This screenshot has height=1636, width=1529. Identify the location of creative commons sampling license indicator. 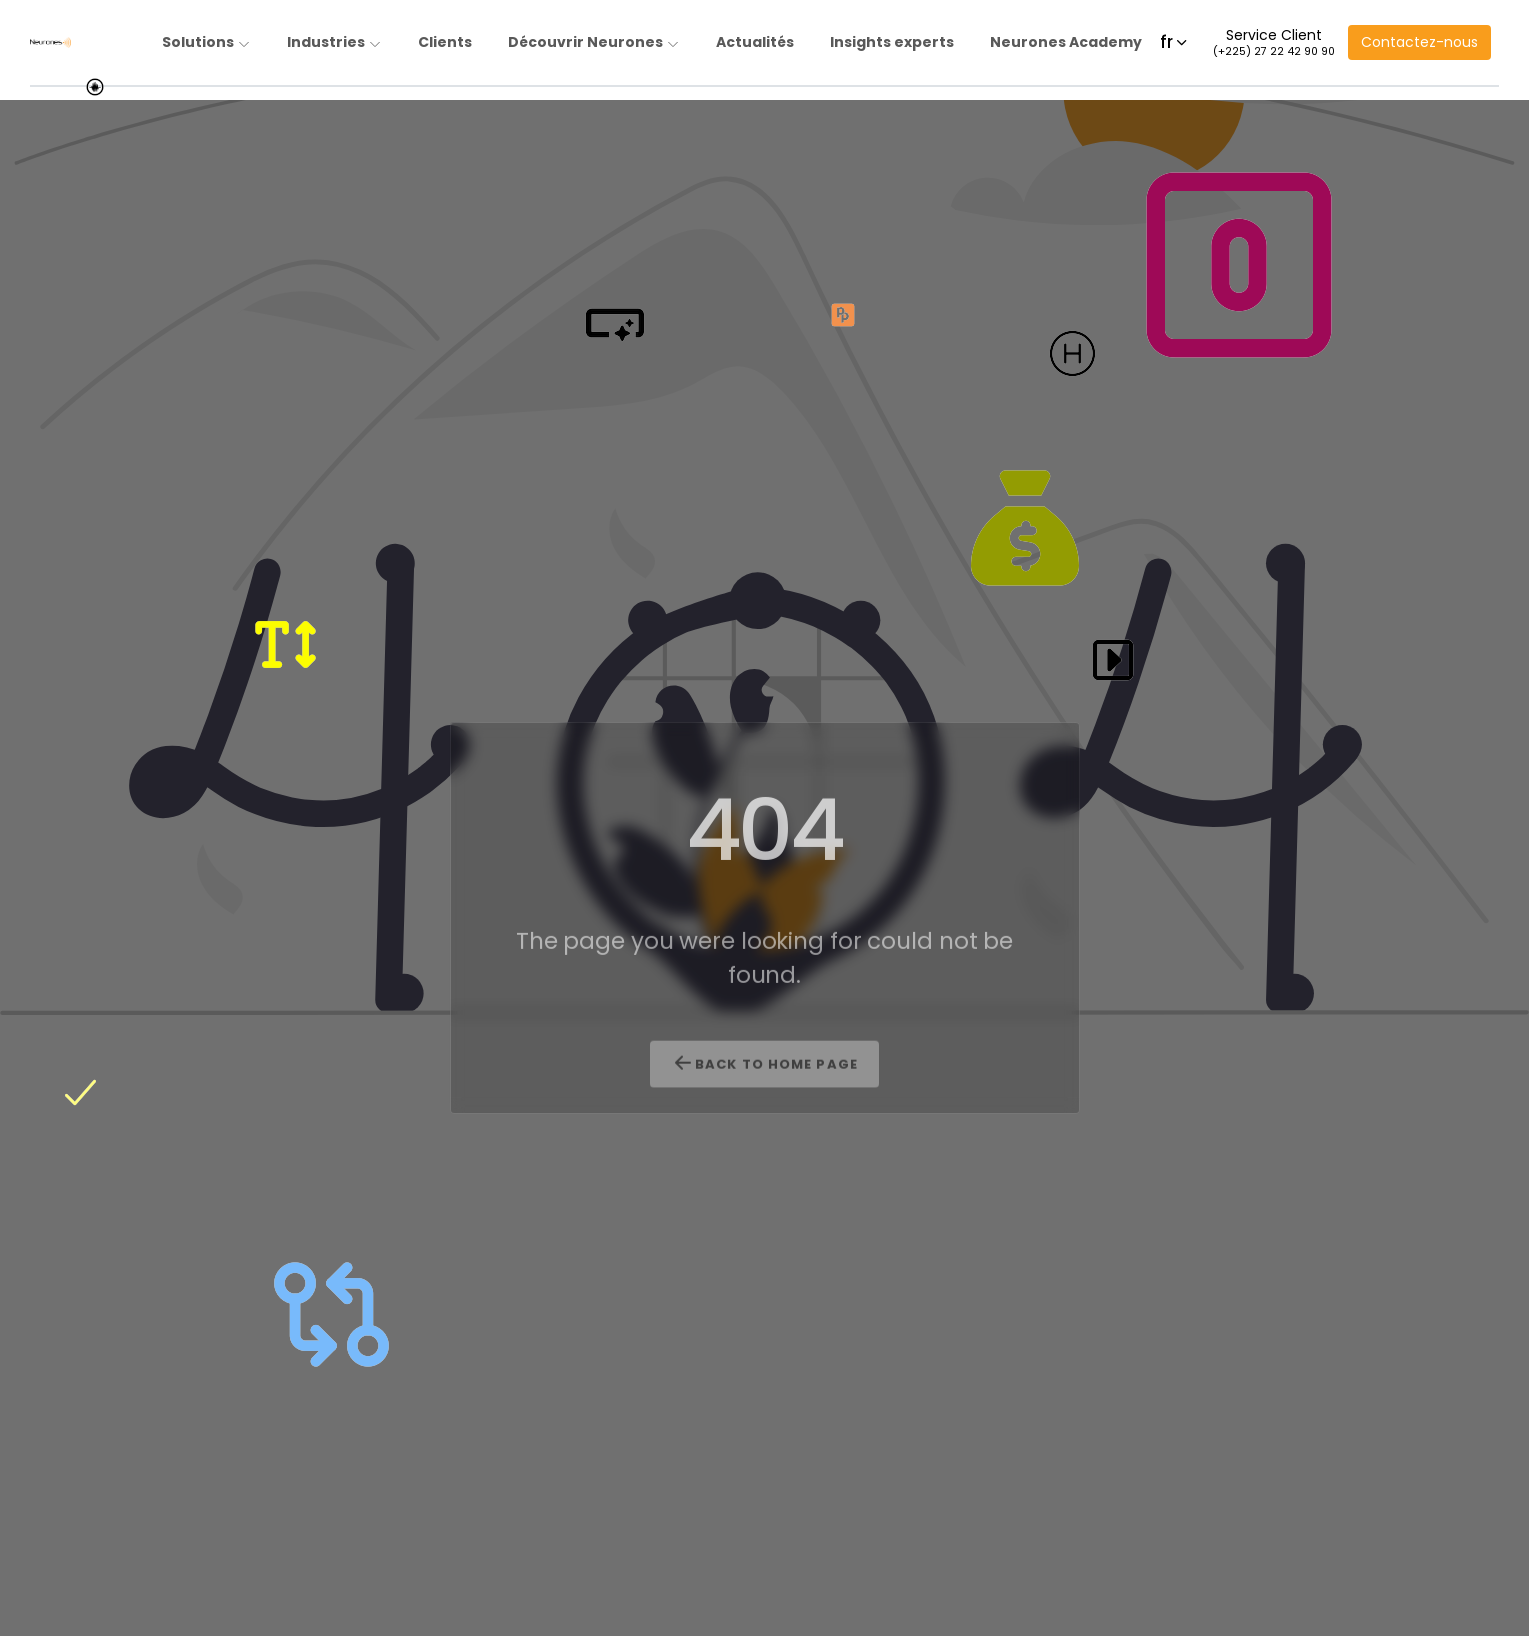
(95, 87).